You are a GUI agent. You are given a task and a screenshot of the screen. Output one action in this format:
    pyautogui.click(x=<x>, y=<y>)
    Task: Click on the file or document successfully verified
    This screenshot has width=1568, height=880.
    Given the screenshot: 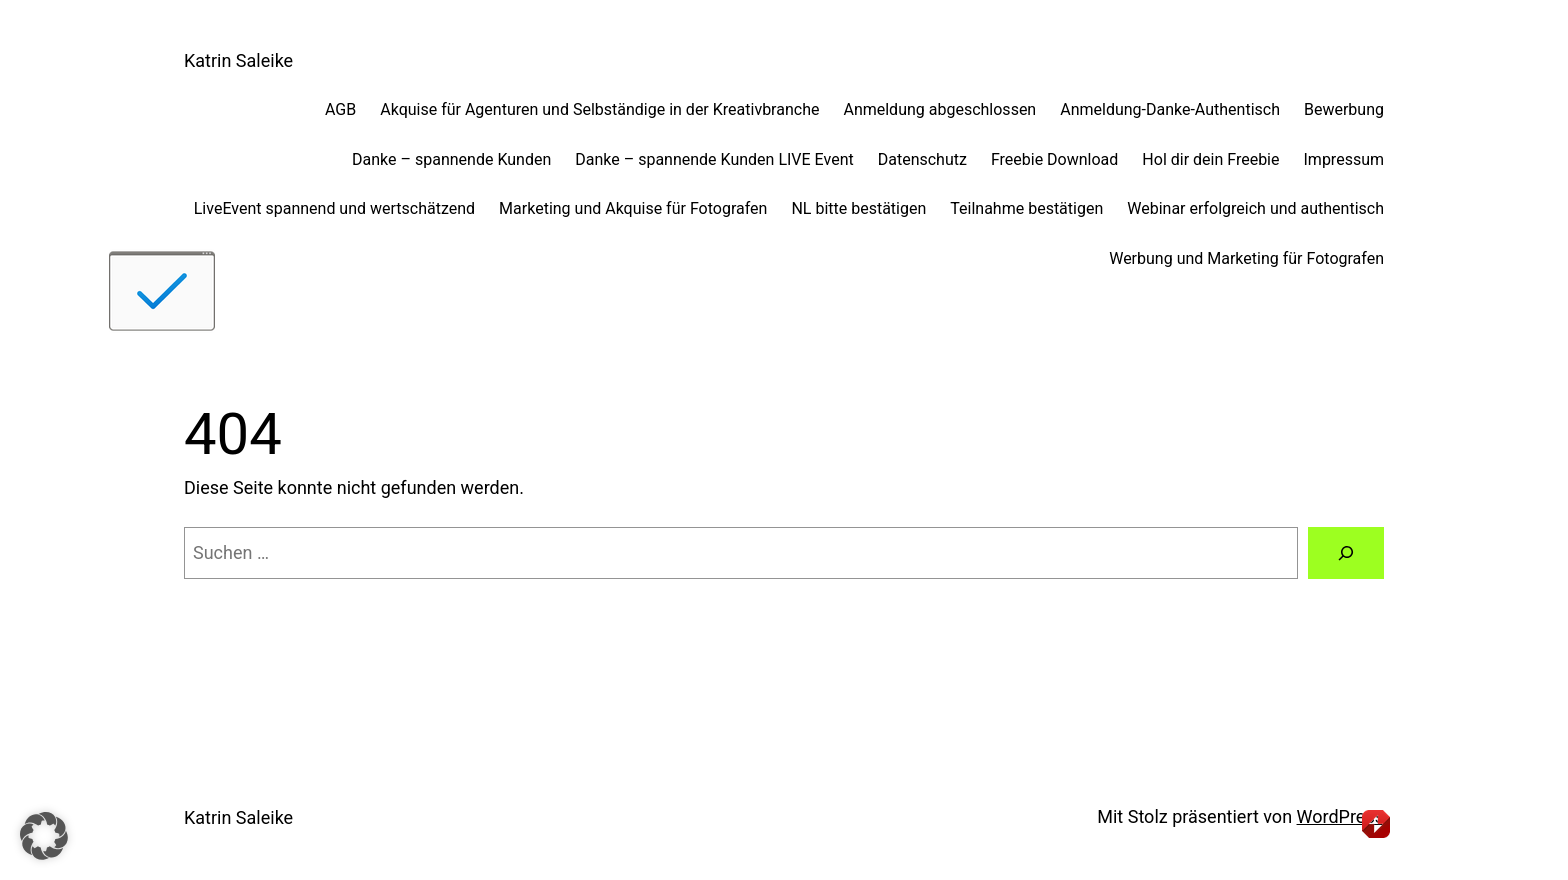 What is the action you would take?
    pyautogui.click(x=162, y=291)
    